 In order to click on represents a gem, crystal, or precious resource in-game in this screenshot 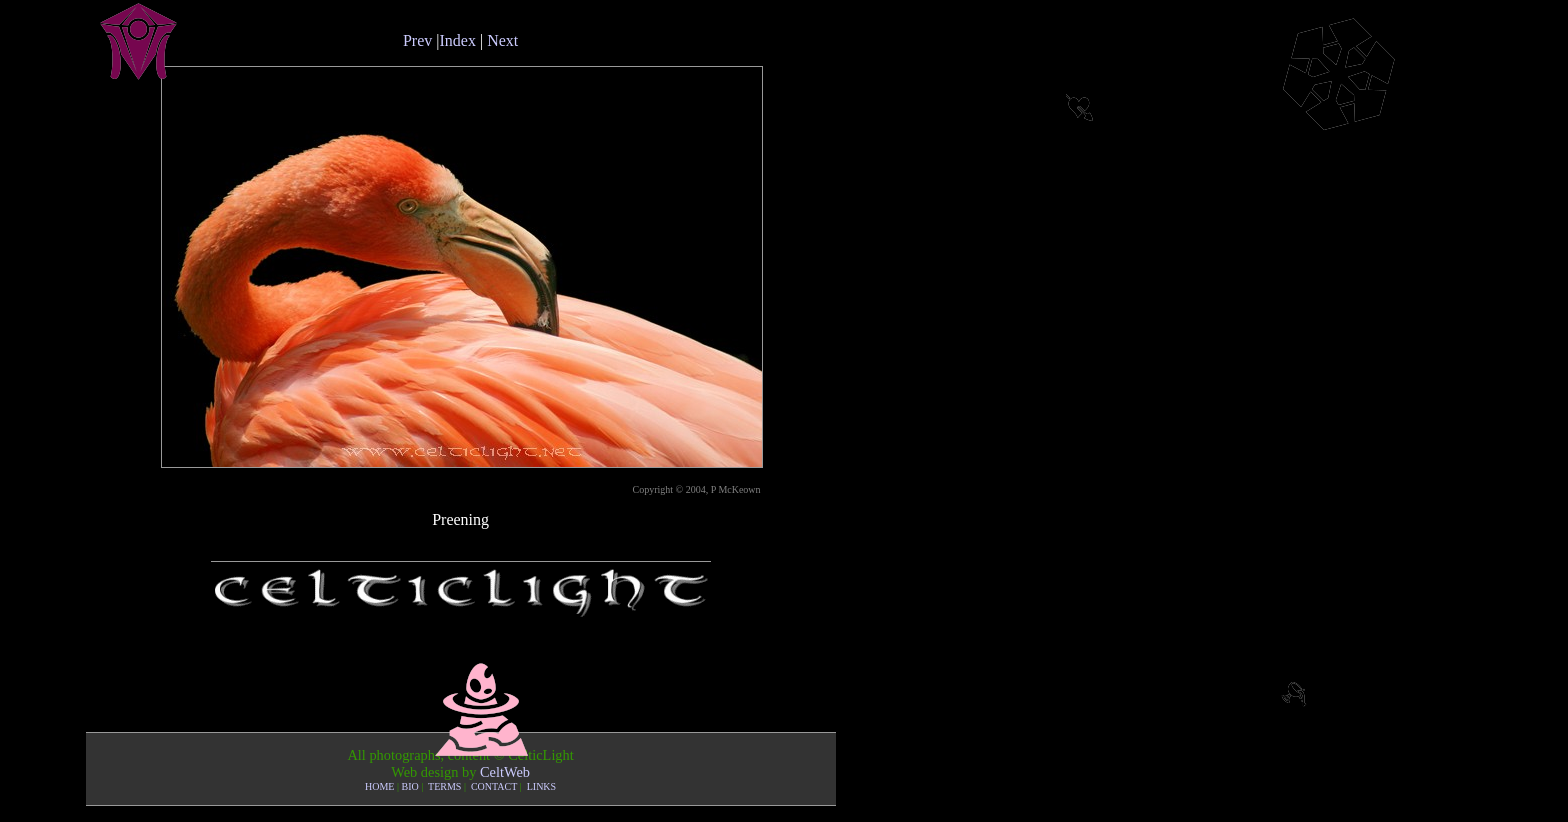, I will do `click(138, 41)`.